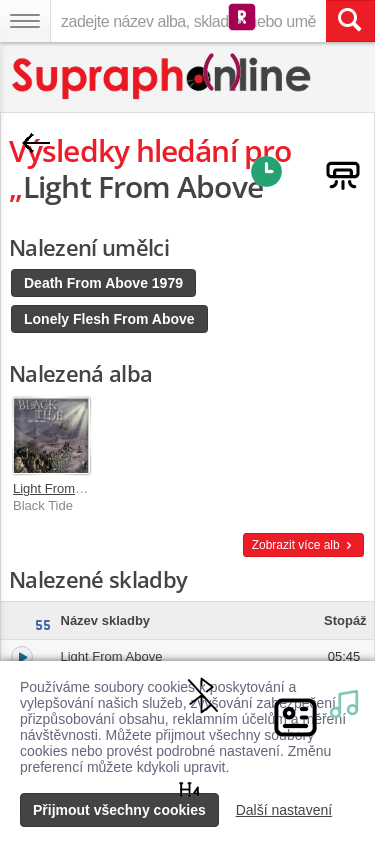  I want to click on view current time, so click(266, 171).